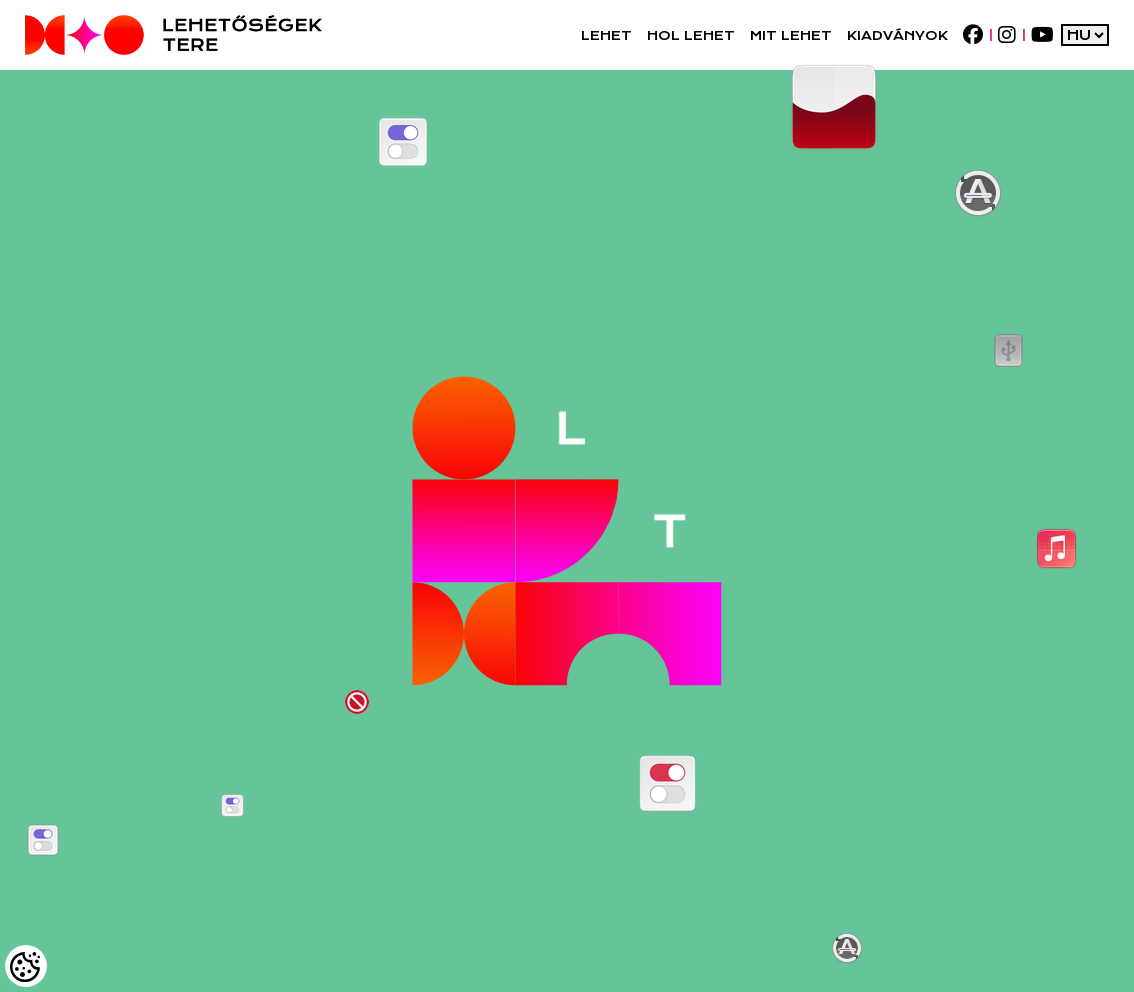  I want to click on remove a group or team, so click(357, 702).